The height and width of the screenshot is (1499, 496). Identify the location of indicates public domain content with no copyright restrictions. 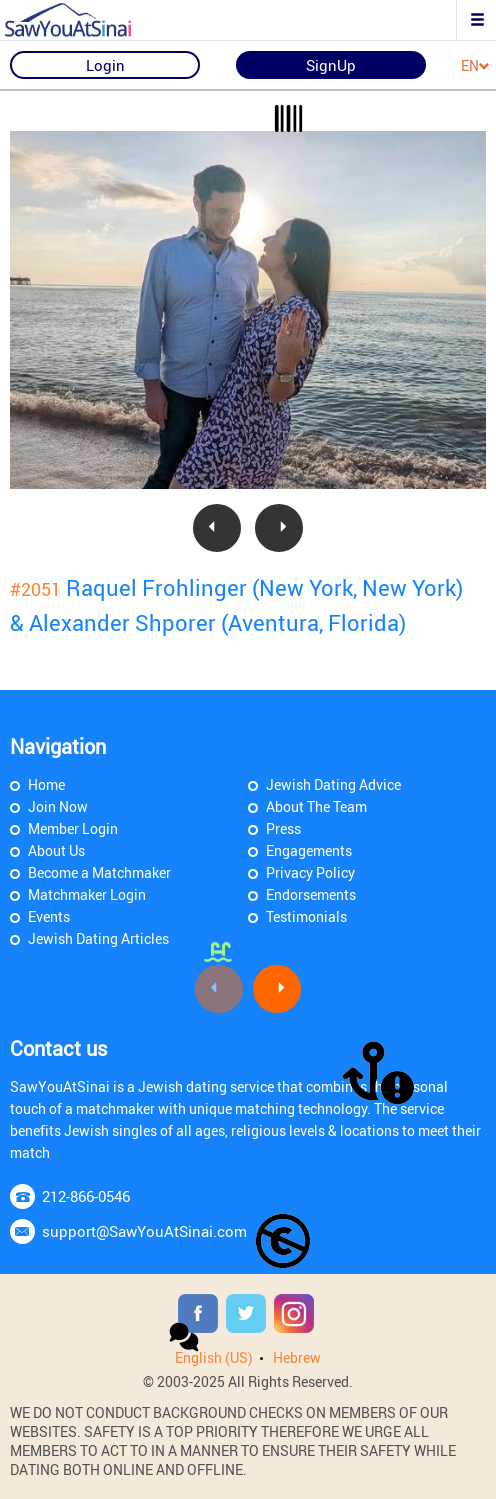
(283, 1241).